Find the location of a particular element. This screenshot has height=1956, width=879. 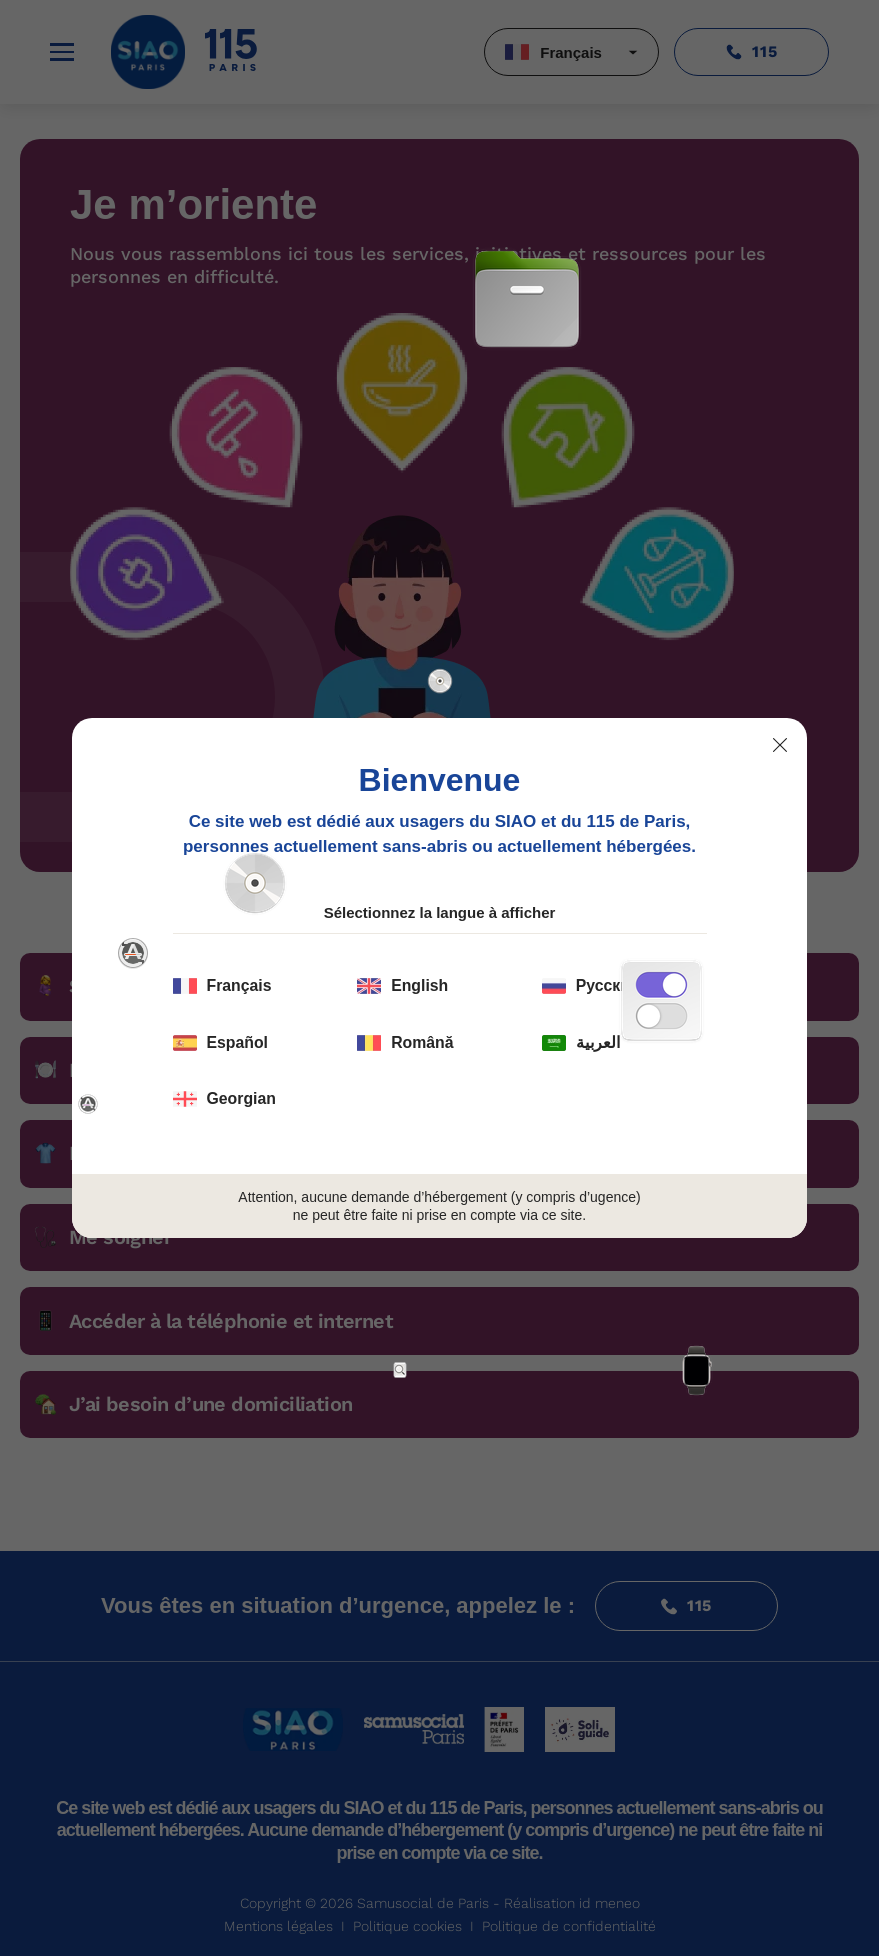

open the software updater application is located at coordinates (88, 1104).